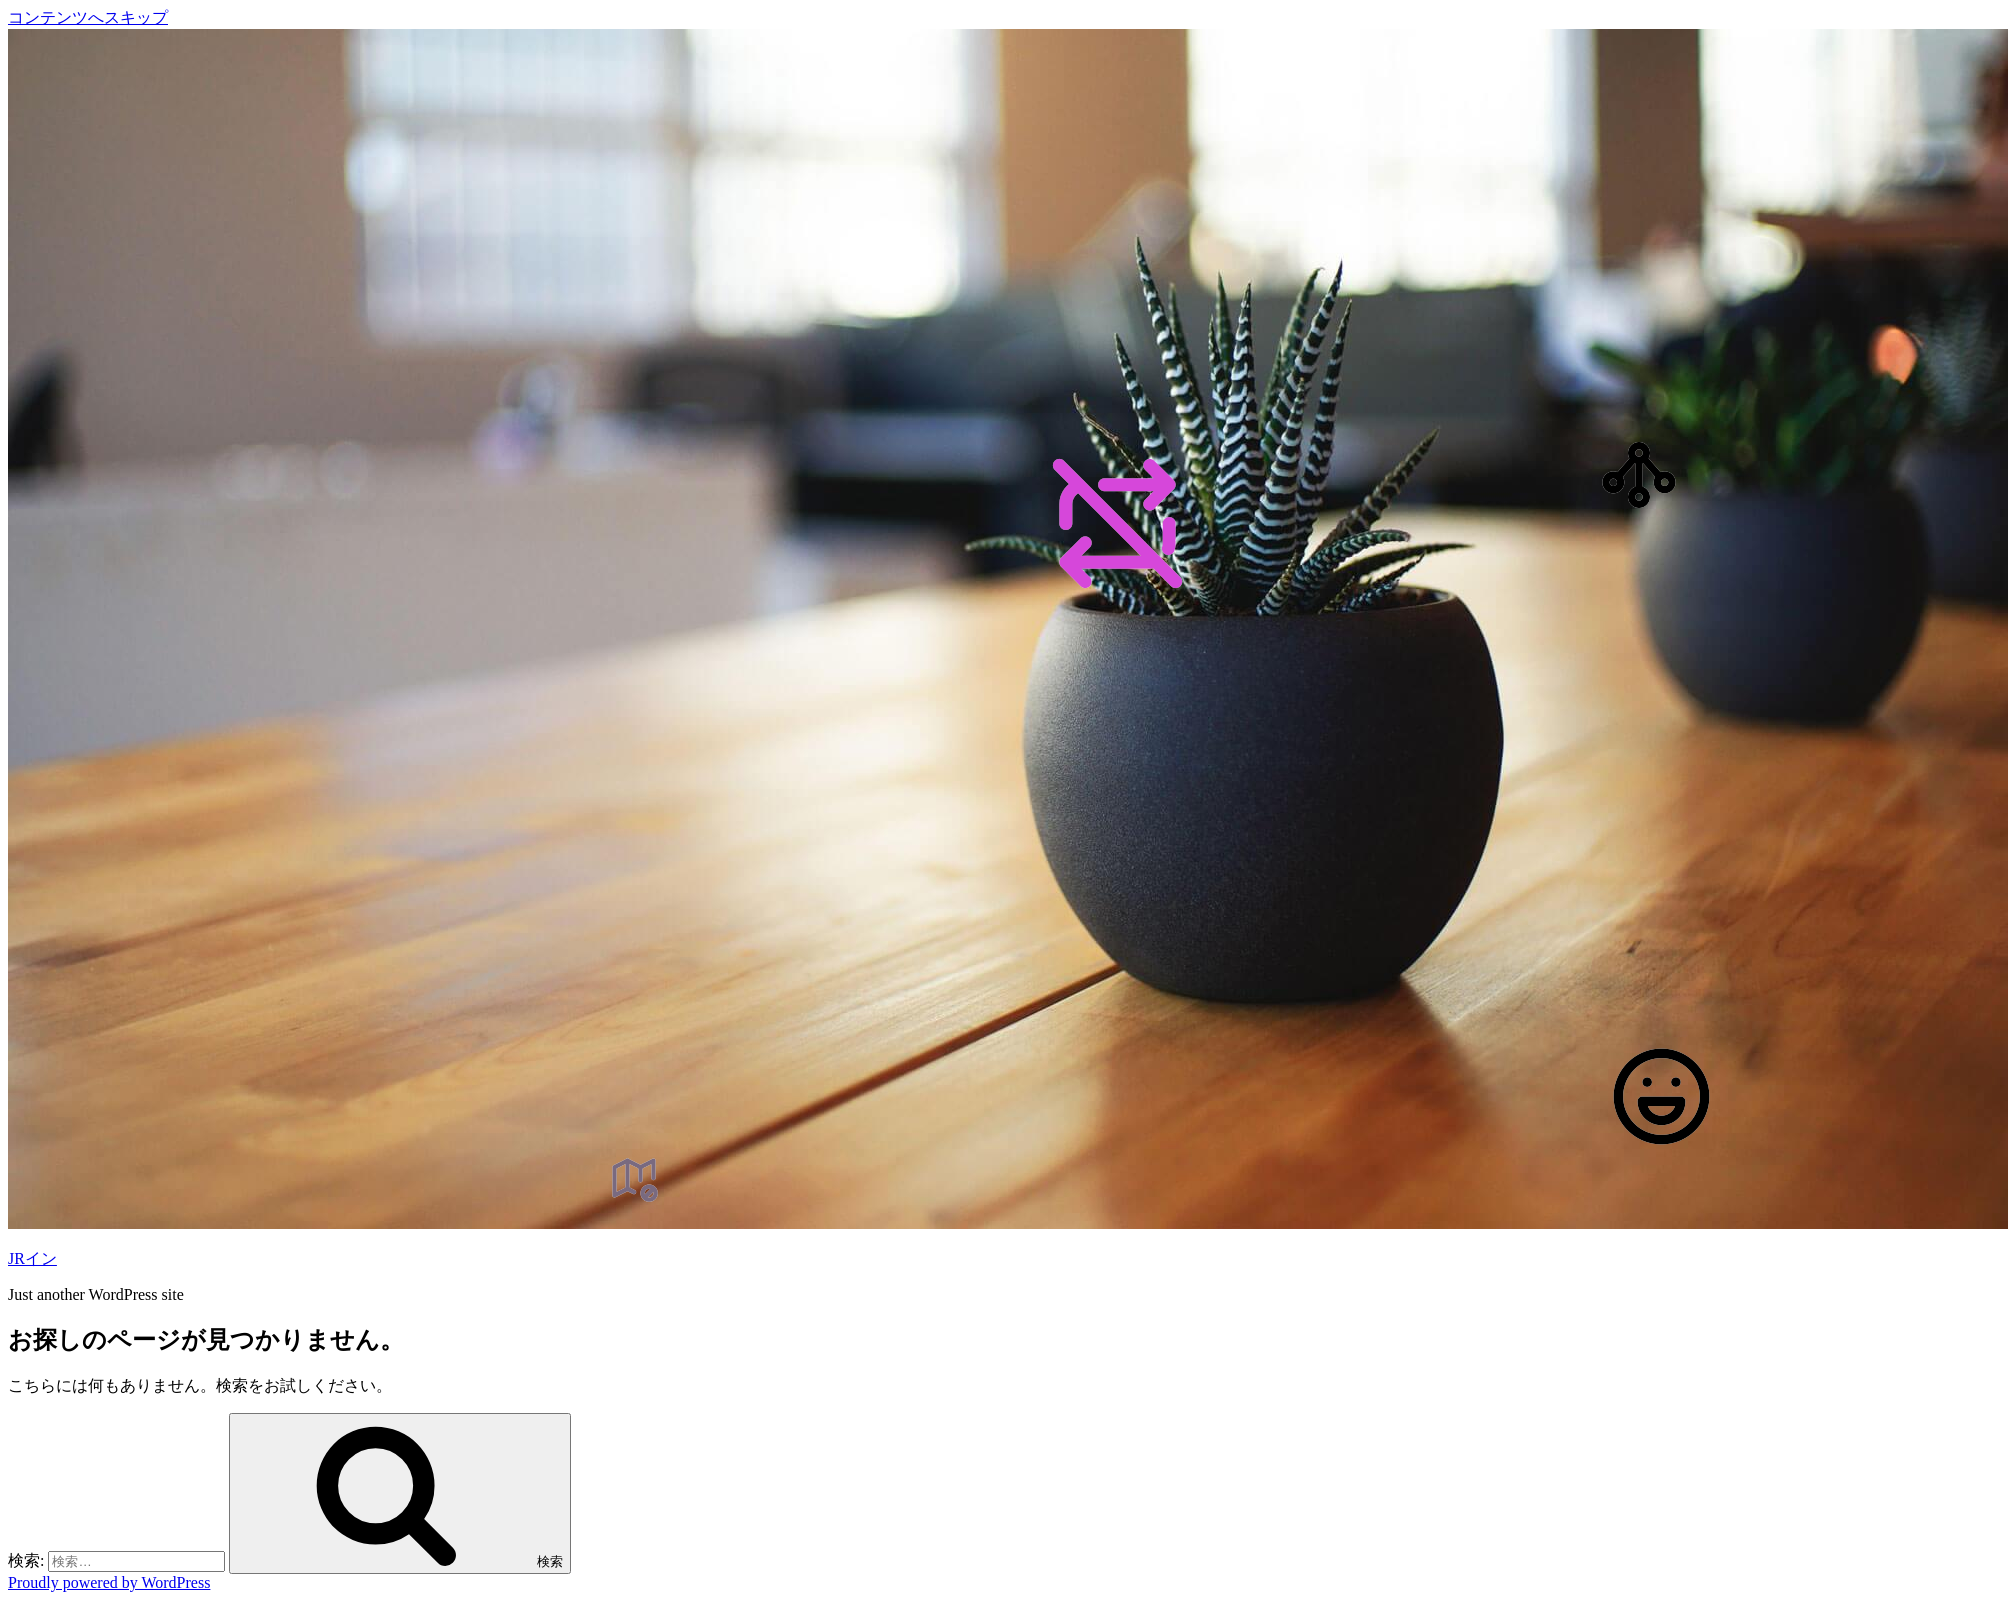 This screenshot has width=2008, height=1600. I want to click on repeat mode is disabled, so click(1117, 523).